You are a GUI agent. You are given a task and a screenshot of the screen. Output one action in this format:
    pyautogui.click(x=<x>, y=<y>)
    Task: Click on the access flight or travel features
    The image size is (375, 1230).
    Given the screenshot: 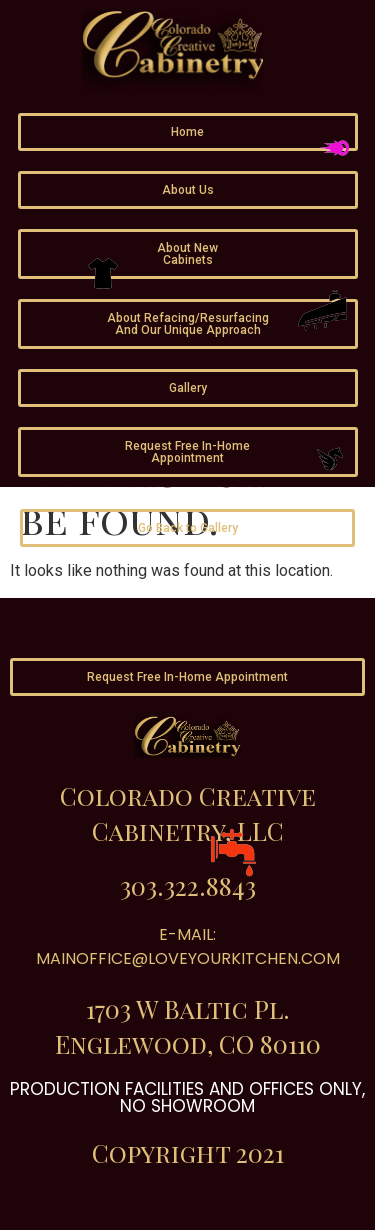 What is the action you would take?
    pyautogui.click(x=322, y=311)
    